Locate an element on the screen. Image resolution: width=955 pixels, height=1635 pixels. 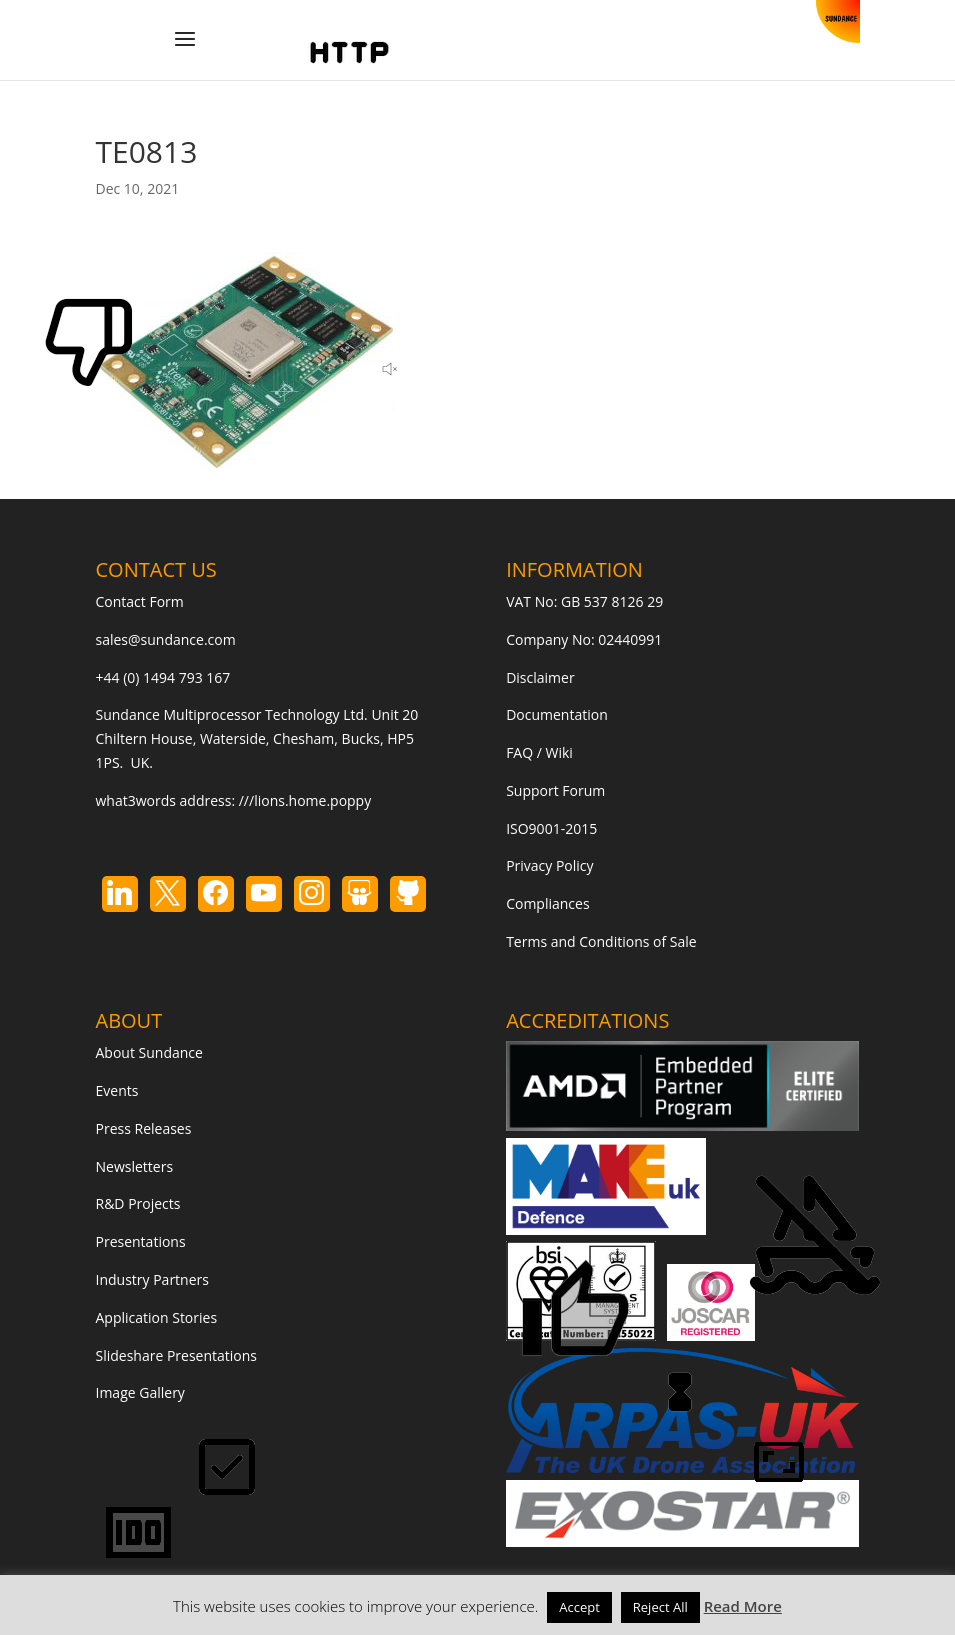
sailing or boating unavailable is located at coordinates (815, 1235).